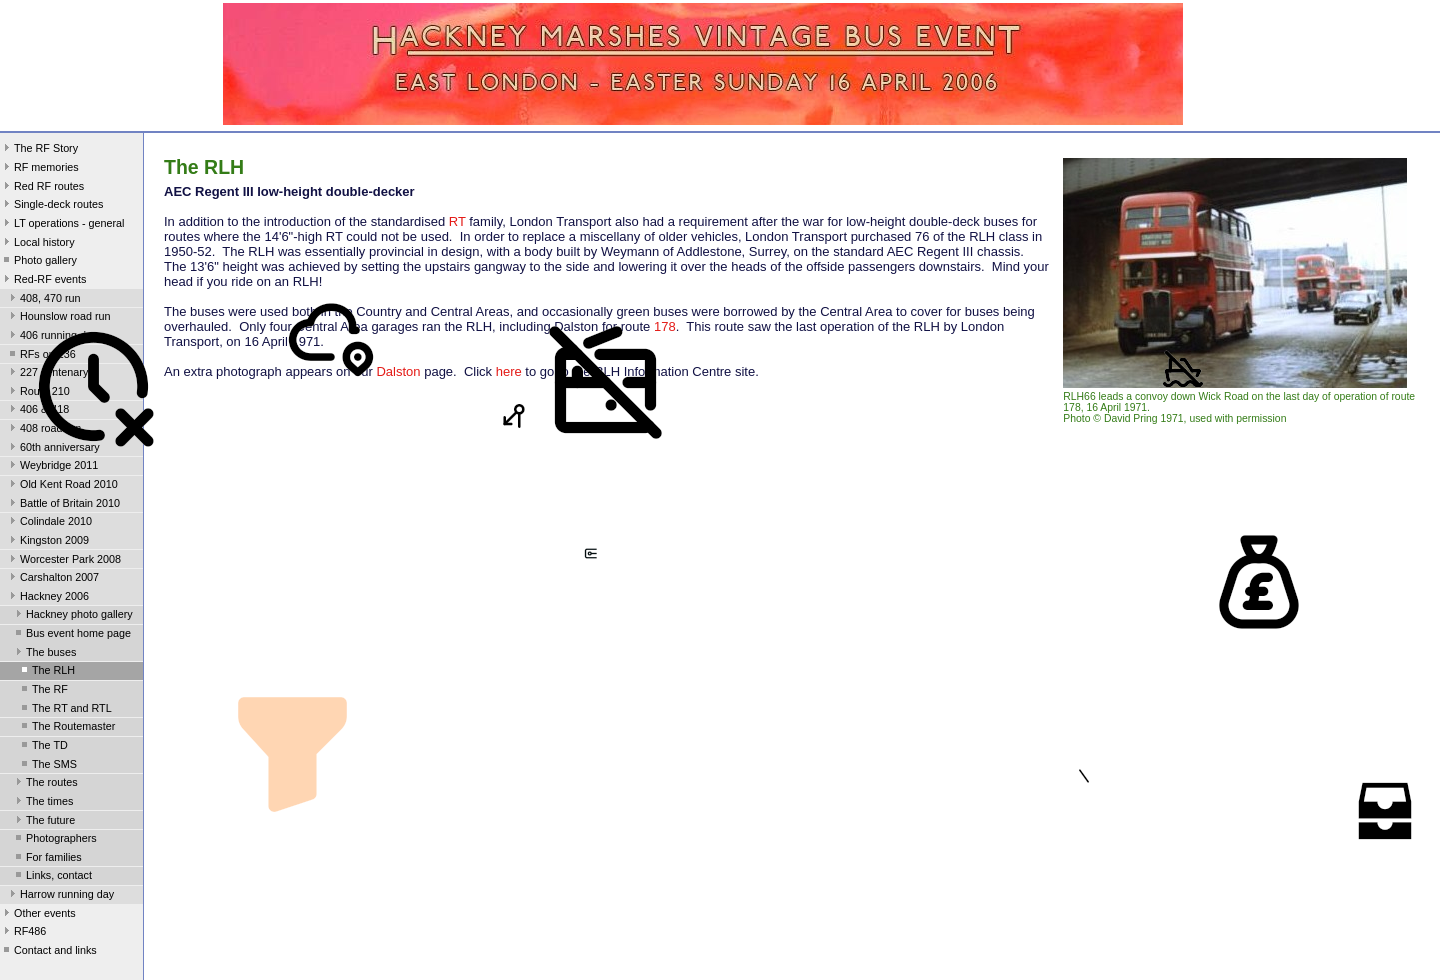 Image resolution: width=1440 pixels, height=980 pixels. I want to click on access stacked file trays or inbox folders, so click(1385, 811).